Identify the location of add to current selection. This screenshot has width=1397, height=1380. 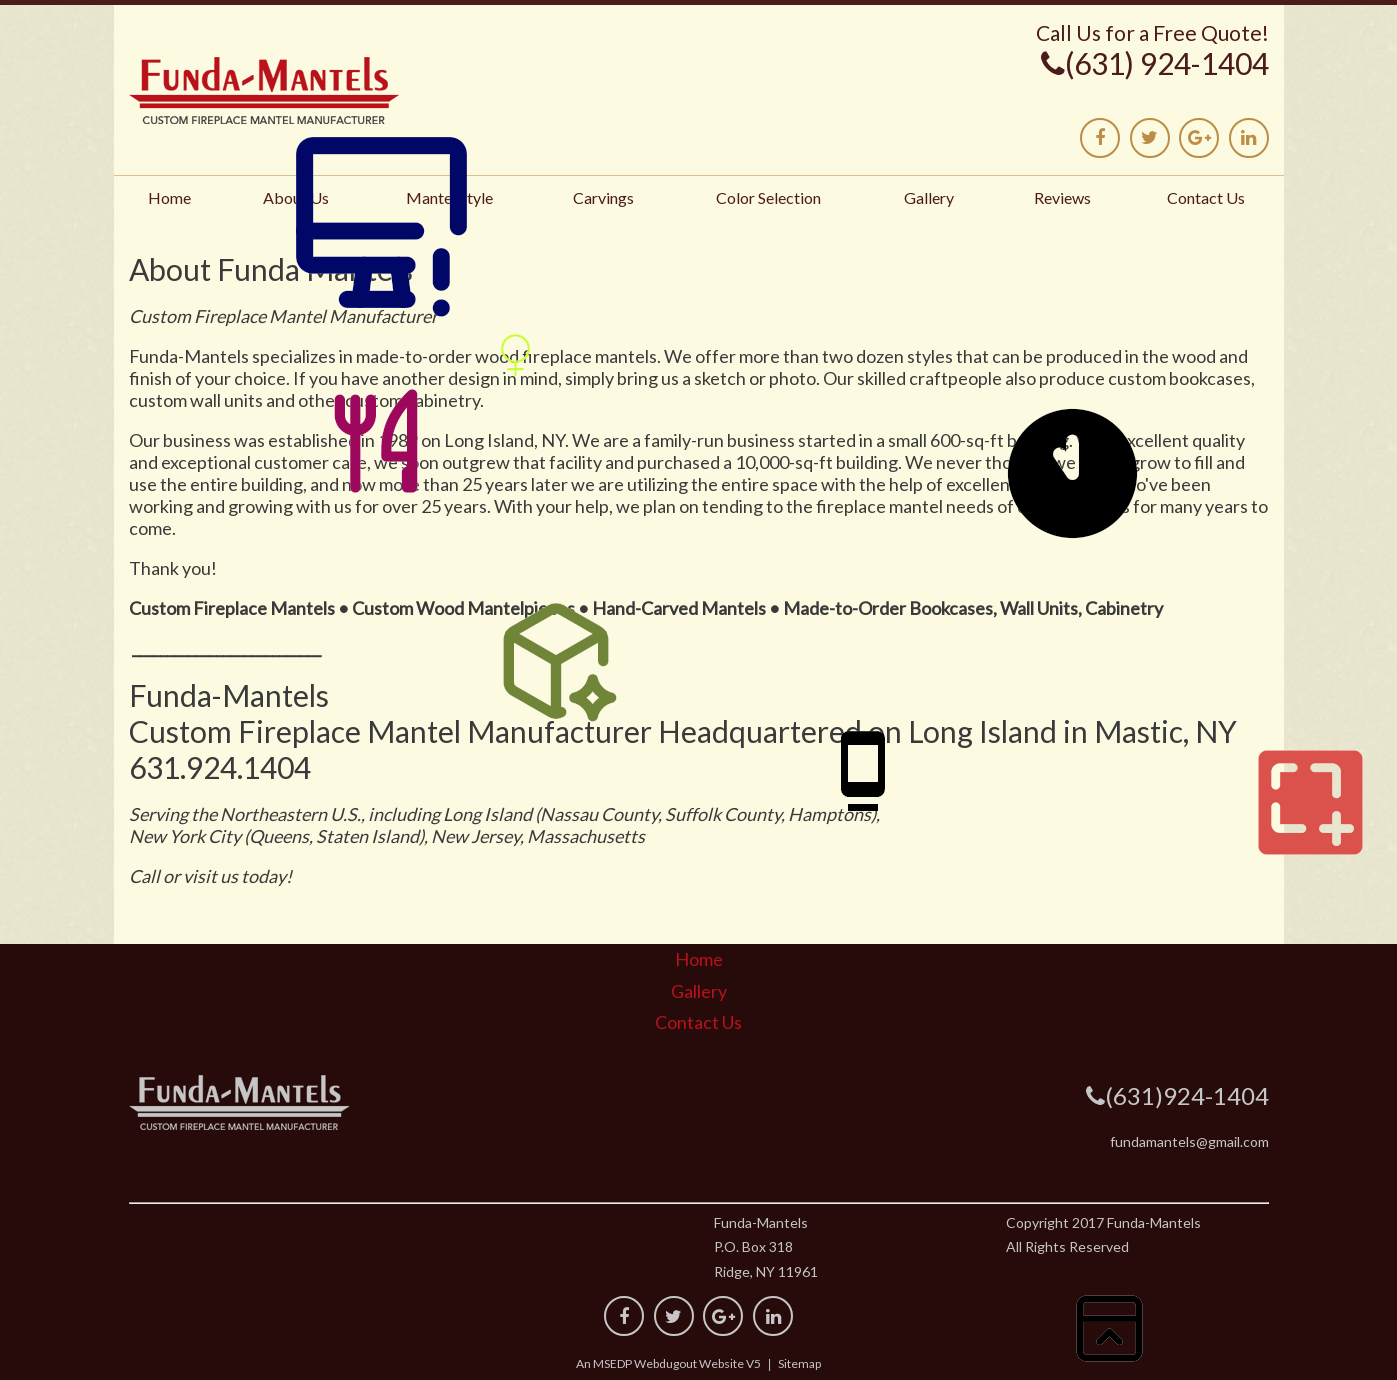
(1310, 802).